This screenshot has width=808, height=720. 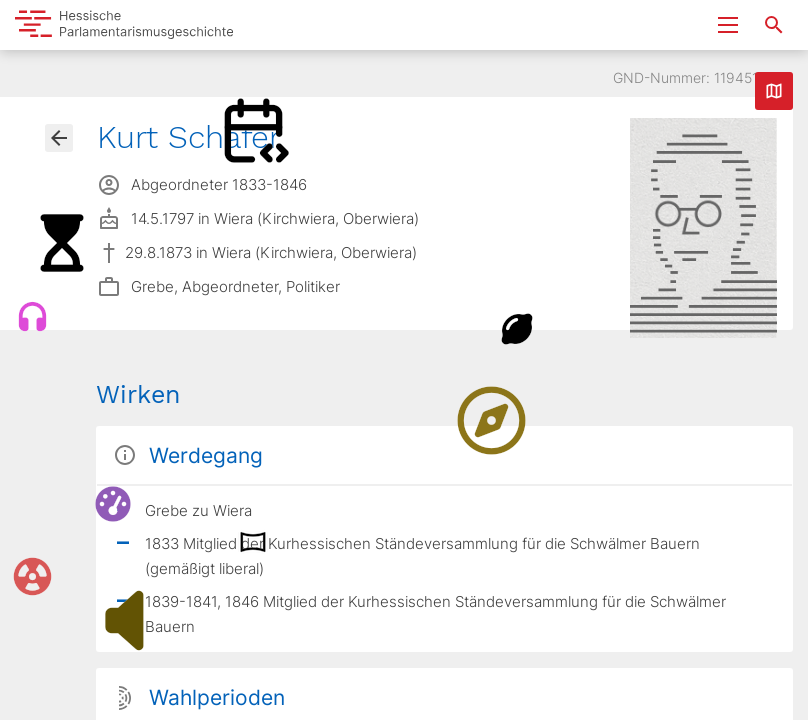 I want to click on view or manage scheduled code deployments, so click(x=253, y=130).